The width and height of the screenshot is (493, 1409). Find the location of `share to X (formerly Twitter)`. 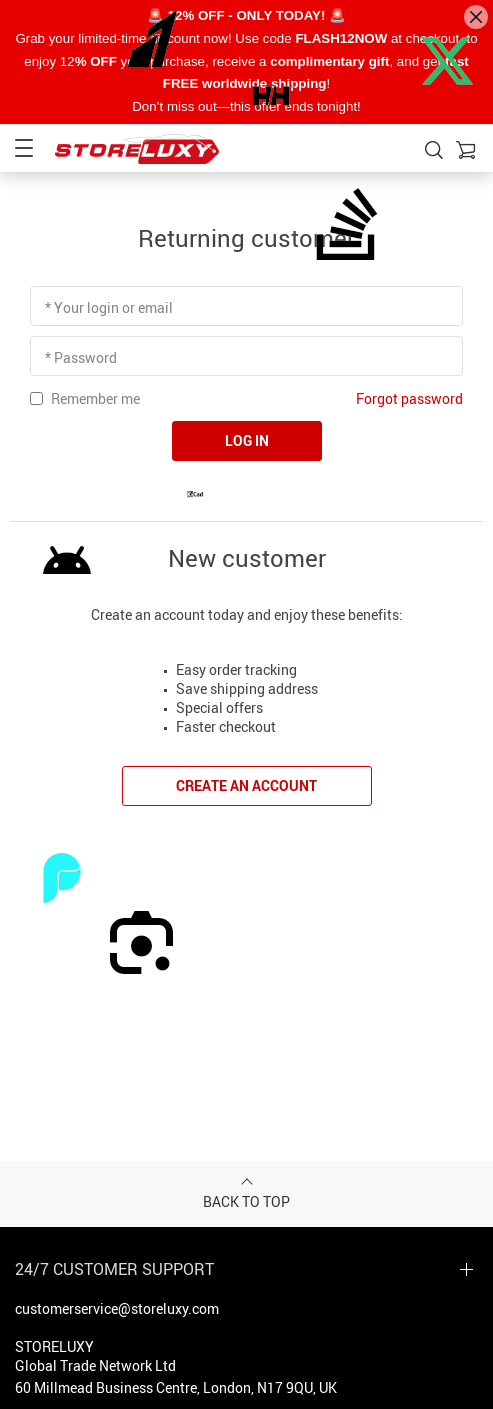

share to X (formerly Twitter) is located at coordinates (447, 61).